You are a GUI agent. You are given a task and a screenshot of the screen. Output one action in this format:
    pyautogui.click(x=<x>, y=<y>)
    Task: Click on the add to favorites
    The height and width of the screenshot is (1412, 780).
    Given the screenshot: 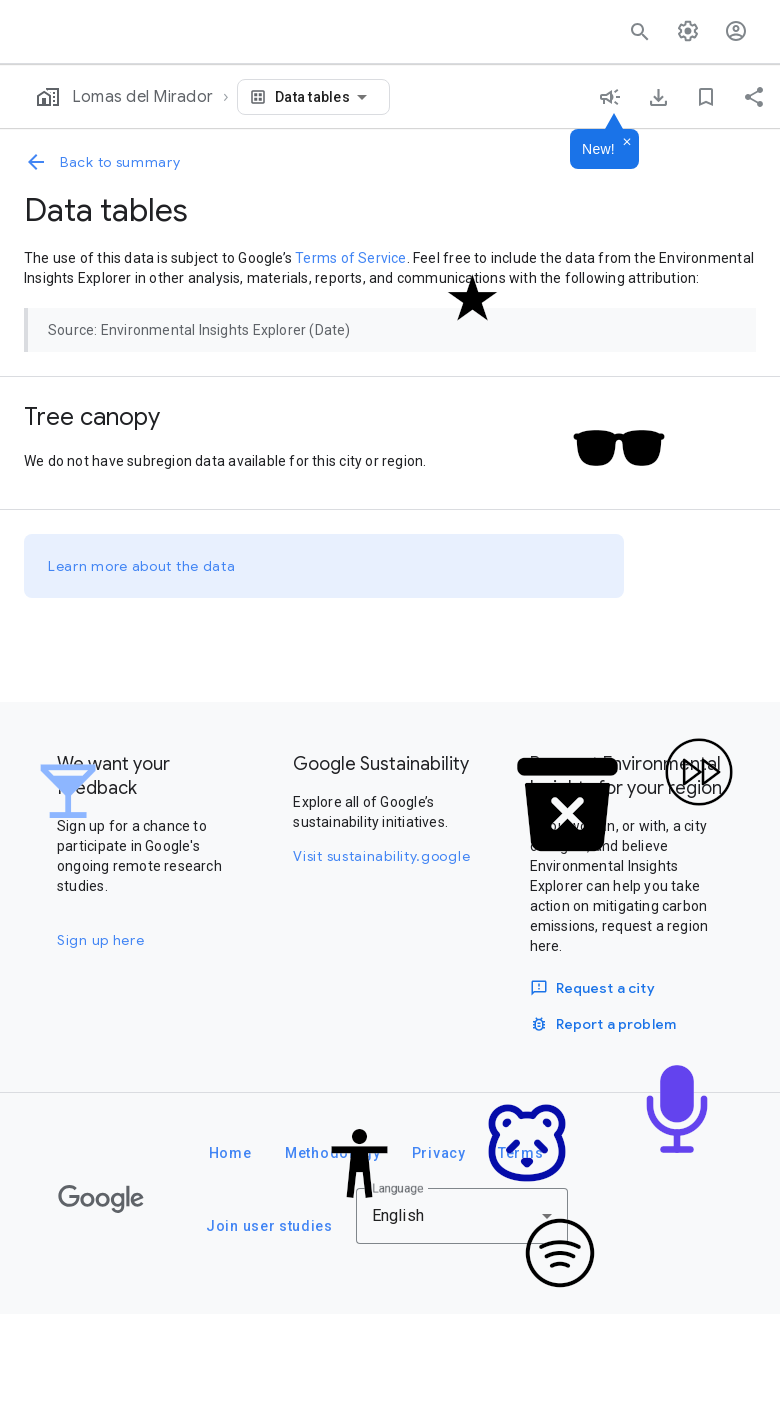 What is the action you would take?
    pyautogui.click(x=472, y=297)
    